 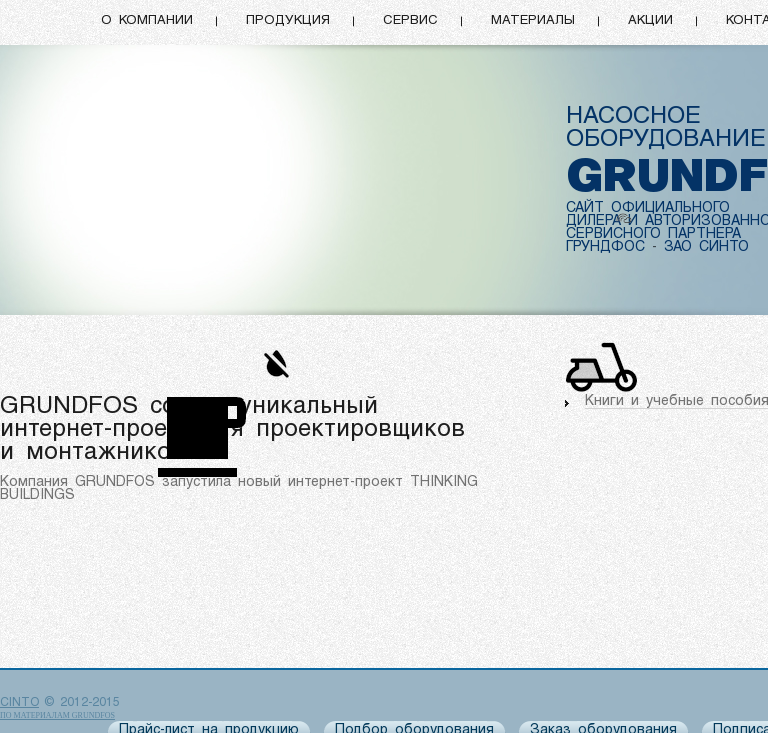 What do you see at coordinates (276, 363) in the screenshot?
I see `reset or remove color formatting` at bounding box center [276, 363].